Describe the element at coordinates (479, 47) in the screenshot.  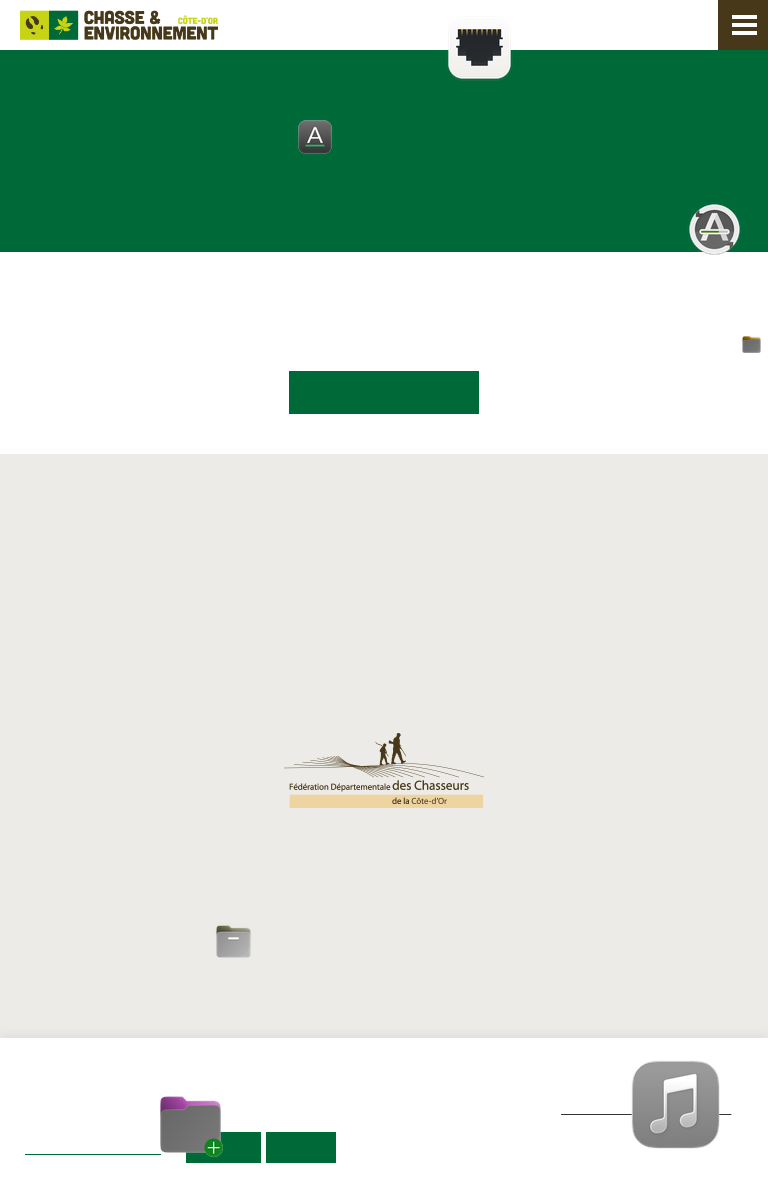
I see `open ethernet network preferences` at that location.